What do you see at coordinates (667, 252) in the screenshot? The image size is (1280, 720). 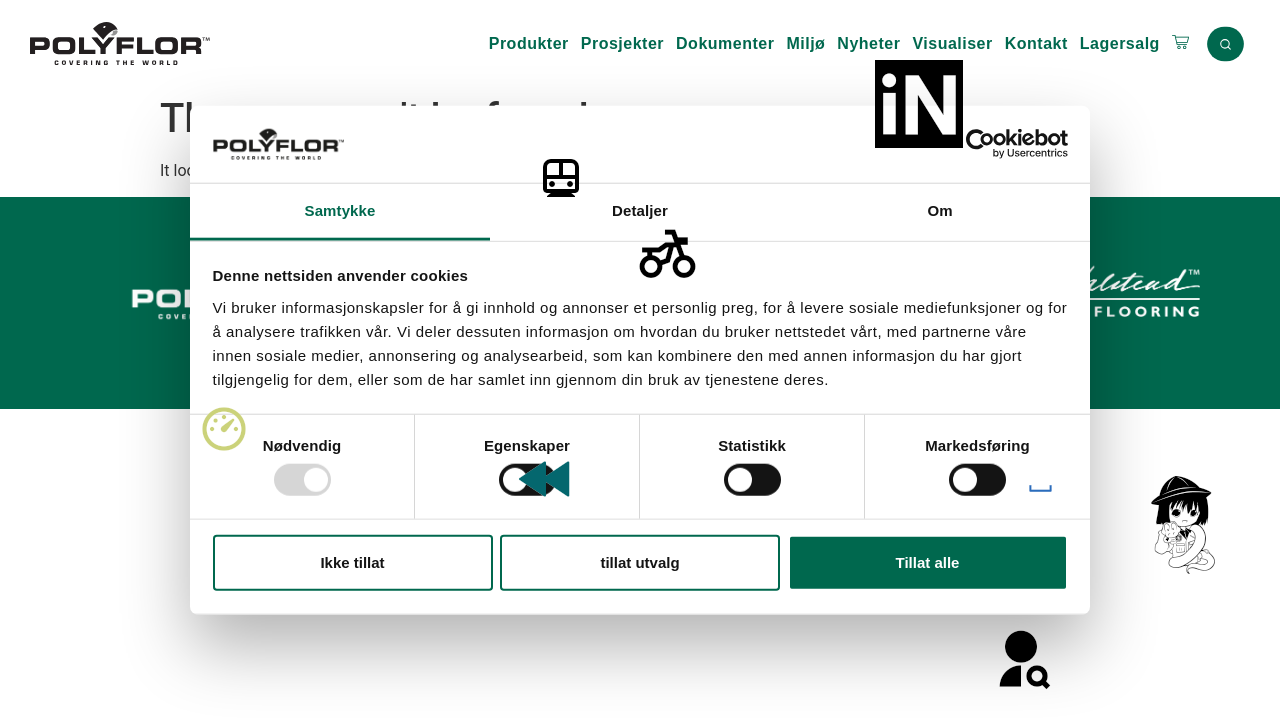 I see `select motorcycle as transportation mode` at bounding box center [667, 252].